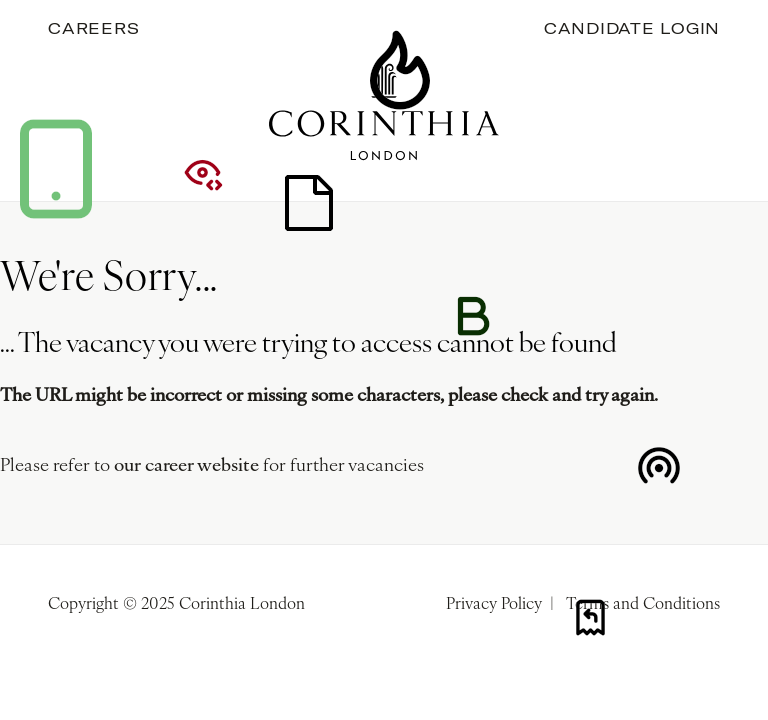 This screenshot has height=720, width=768. What do you see at coordinates (202, 172) in the screenshot?
I see `view source code or inspect element` at bounding box center [202, 172].